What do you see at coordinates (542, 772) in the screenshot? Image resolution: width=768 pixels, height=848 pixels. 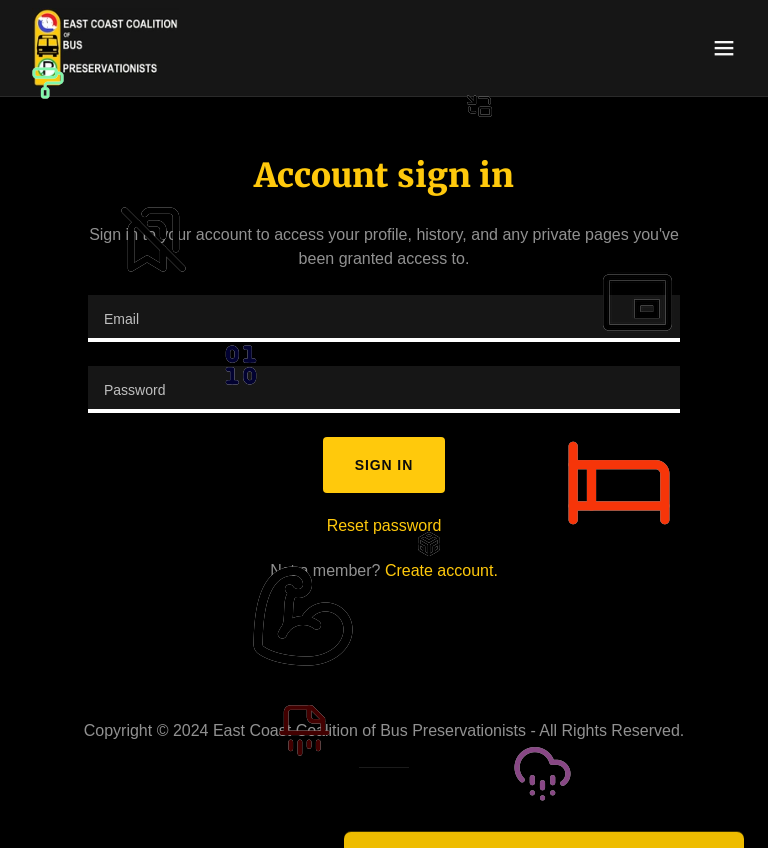 I see `indicates hail weather conditions` at bounding box center [542, 772].